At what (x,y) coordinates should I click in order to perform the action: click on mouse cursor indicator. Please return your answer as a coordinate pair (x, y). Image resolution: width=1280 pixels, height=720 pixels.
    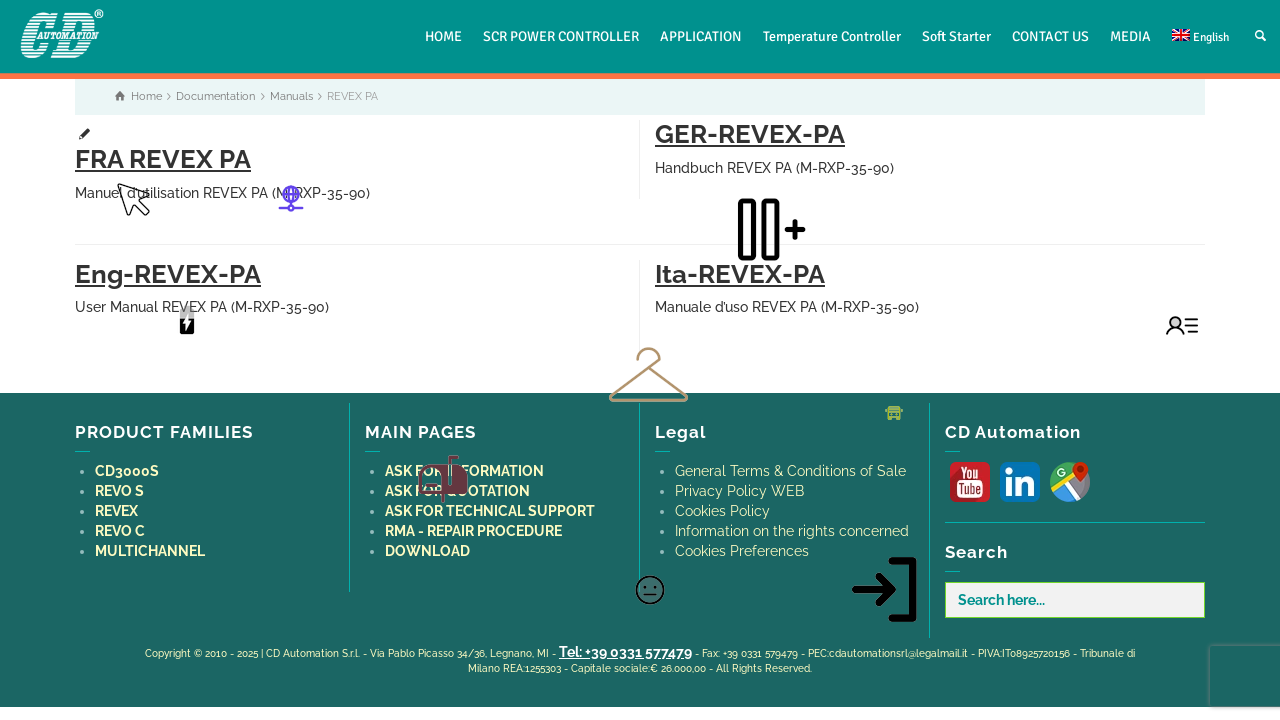
    Looking at the image, I should click on (133, 199).